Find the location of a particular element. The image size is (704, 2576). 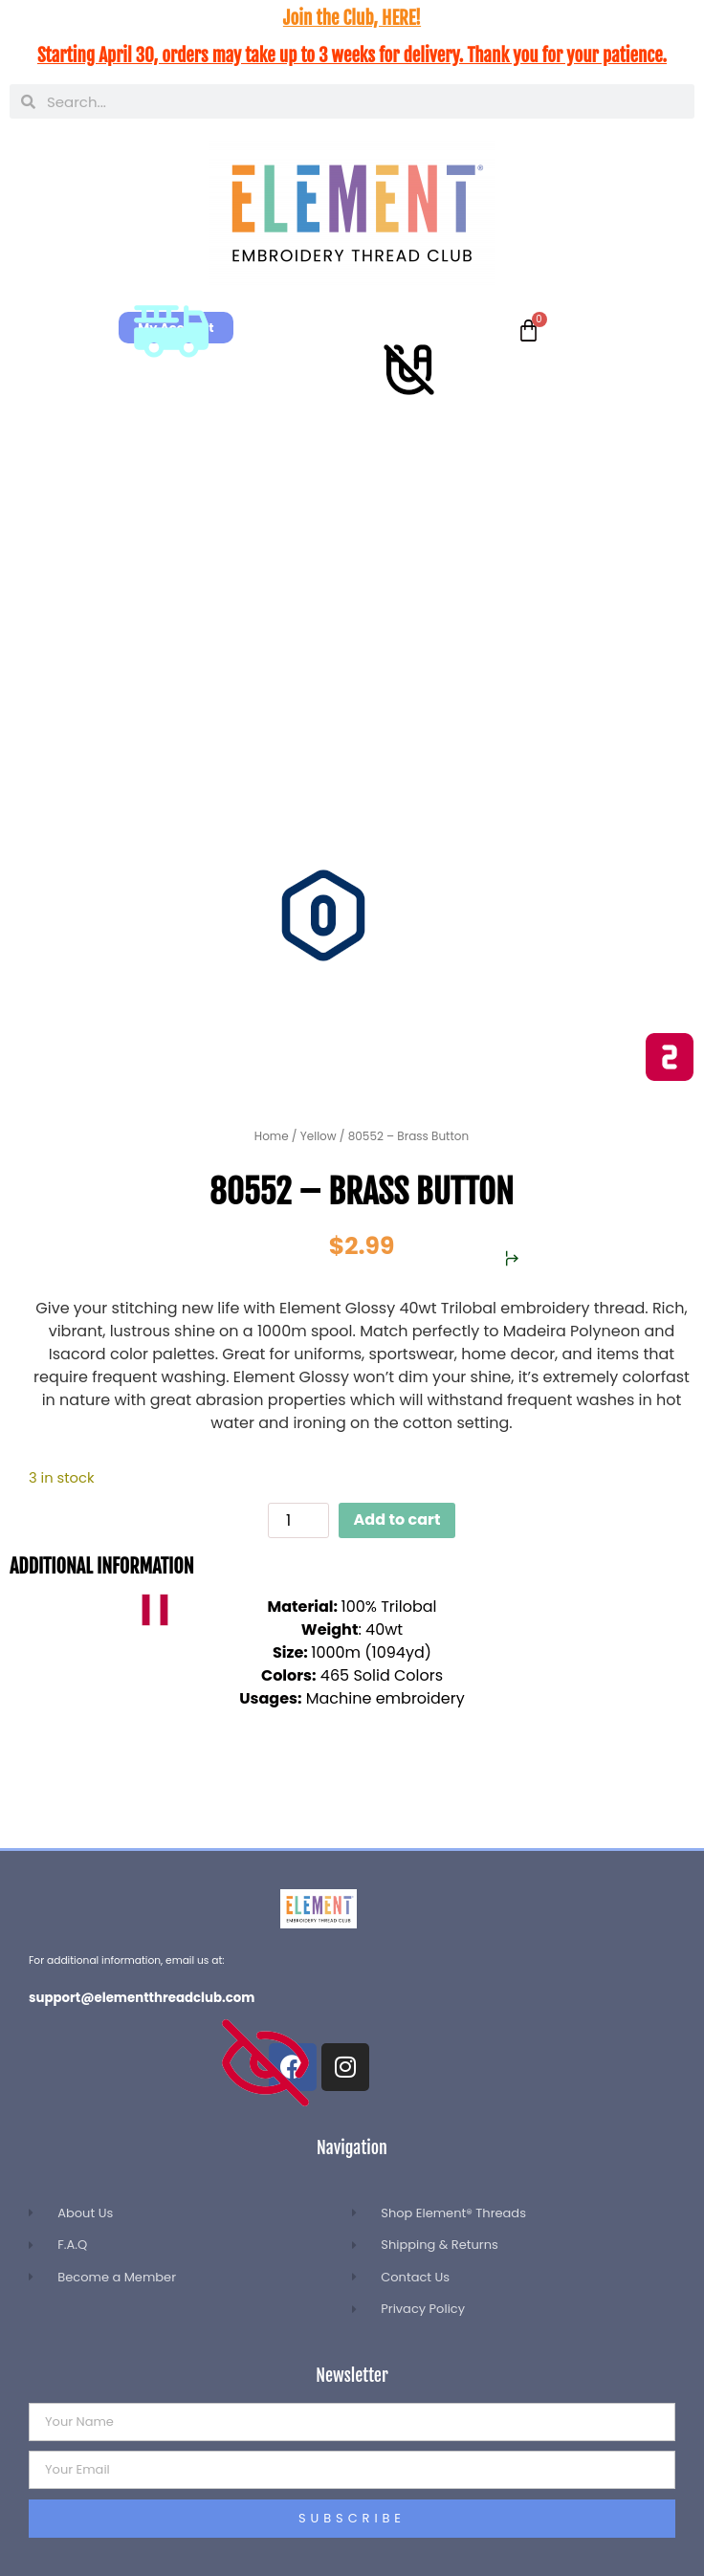

indicates emergency services or fire department is located at coordinates (168, 327).